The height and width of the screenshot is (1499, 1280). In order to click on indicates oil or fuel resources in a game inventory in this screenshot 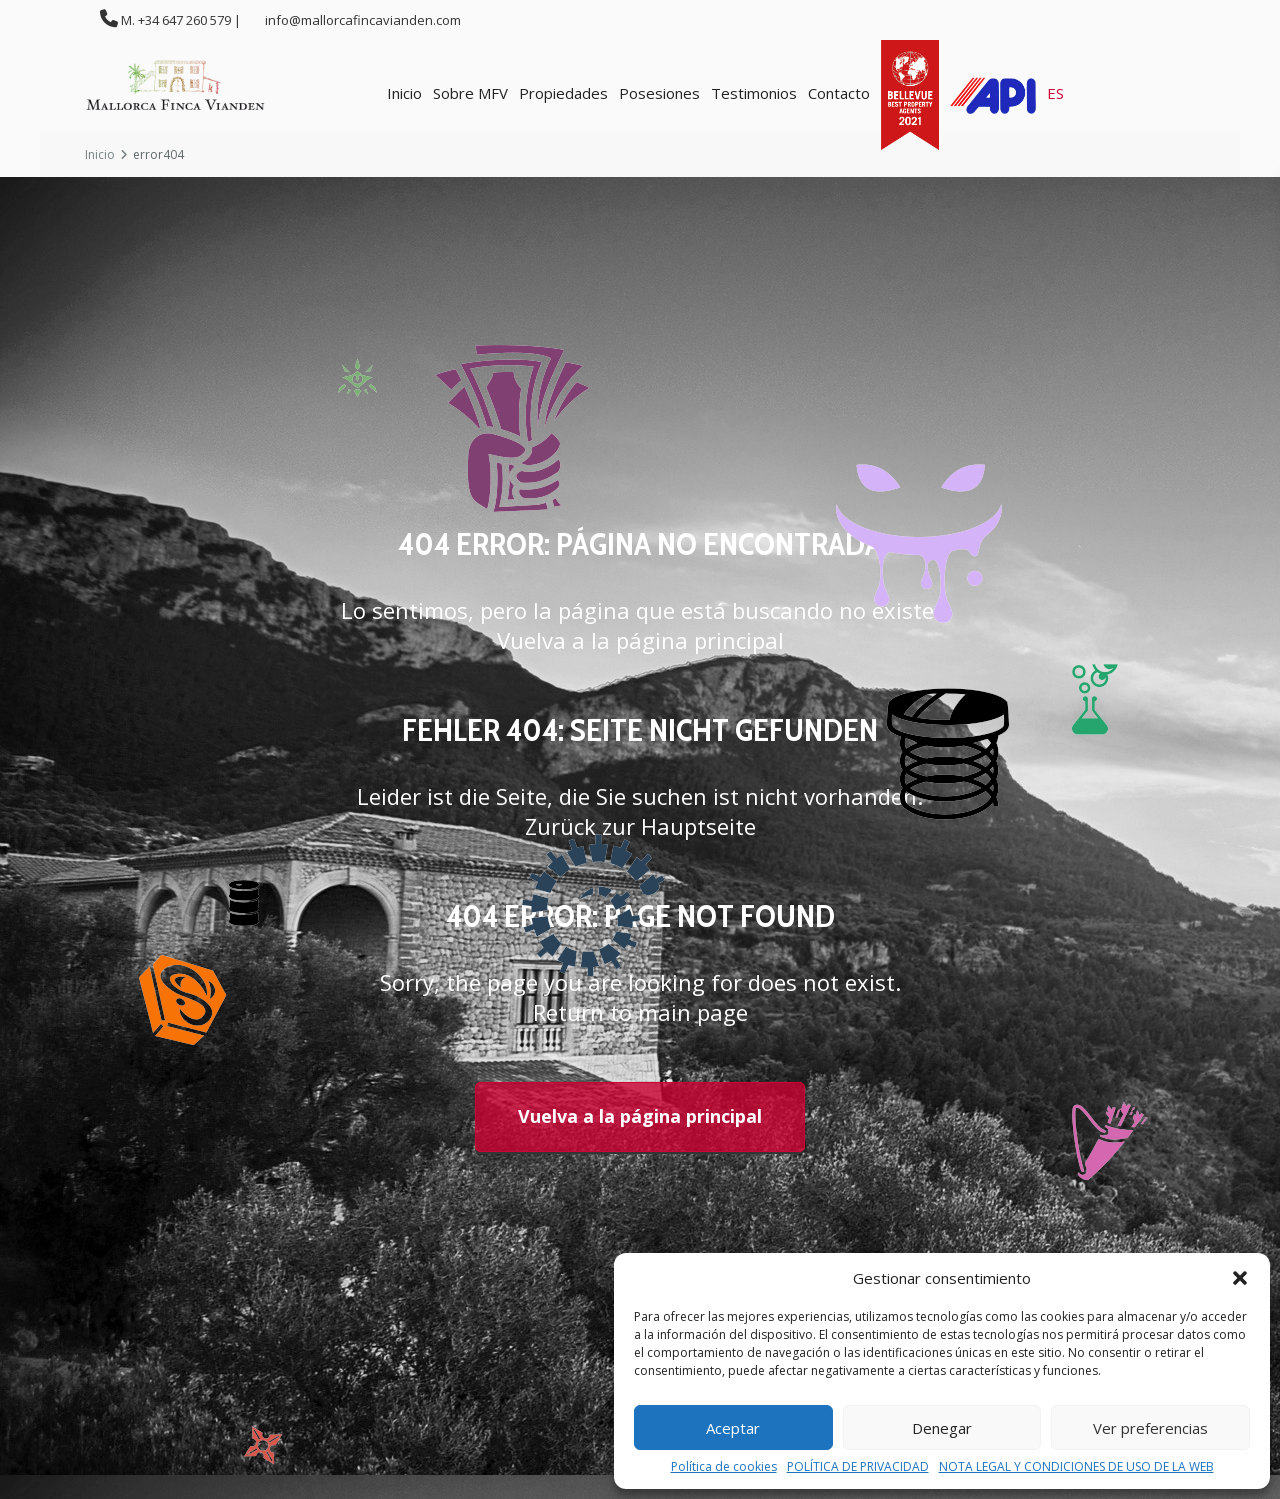, I will do `click(244, 903)`.